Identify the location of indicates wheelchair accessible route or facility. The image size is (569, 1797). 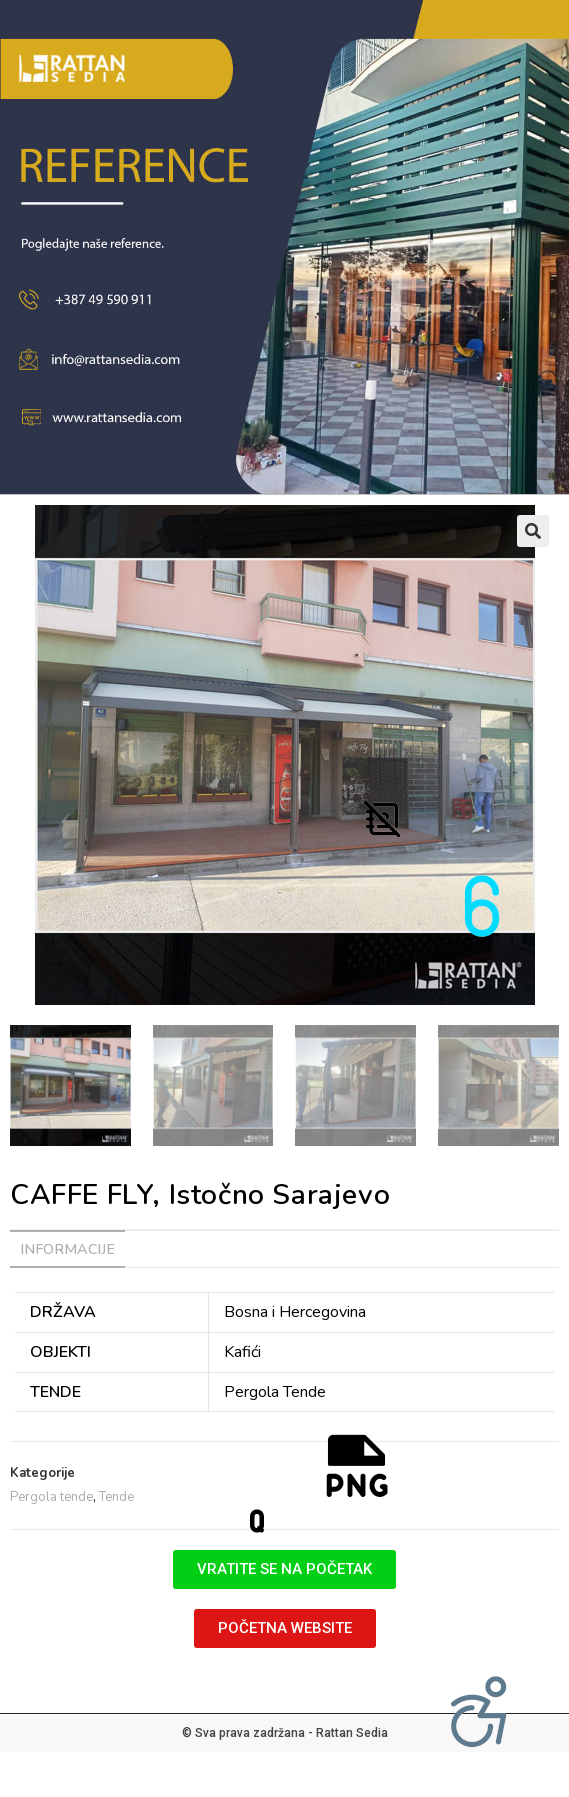
(480, 1713).